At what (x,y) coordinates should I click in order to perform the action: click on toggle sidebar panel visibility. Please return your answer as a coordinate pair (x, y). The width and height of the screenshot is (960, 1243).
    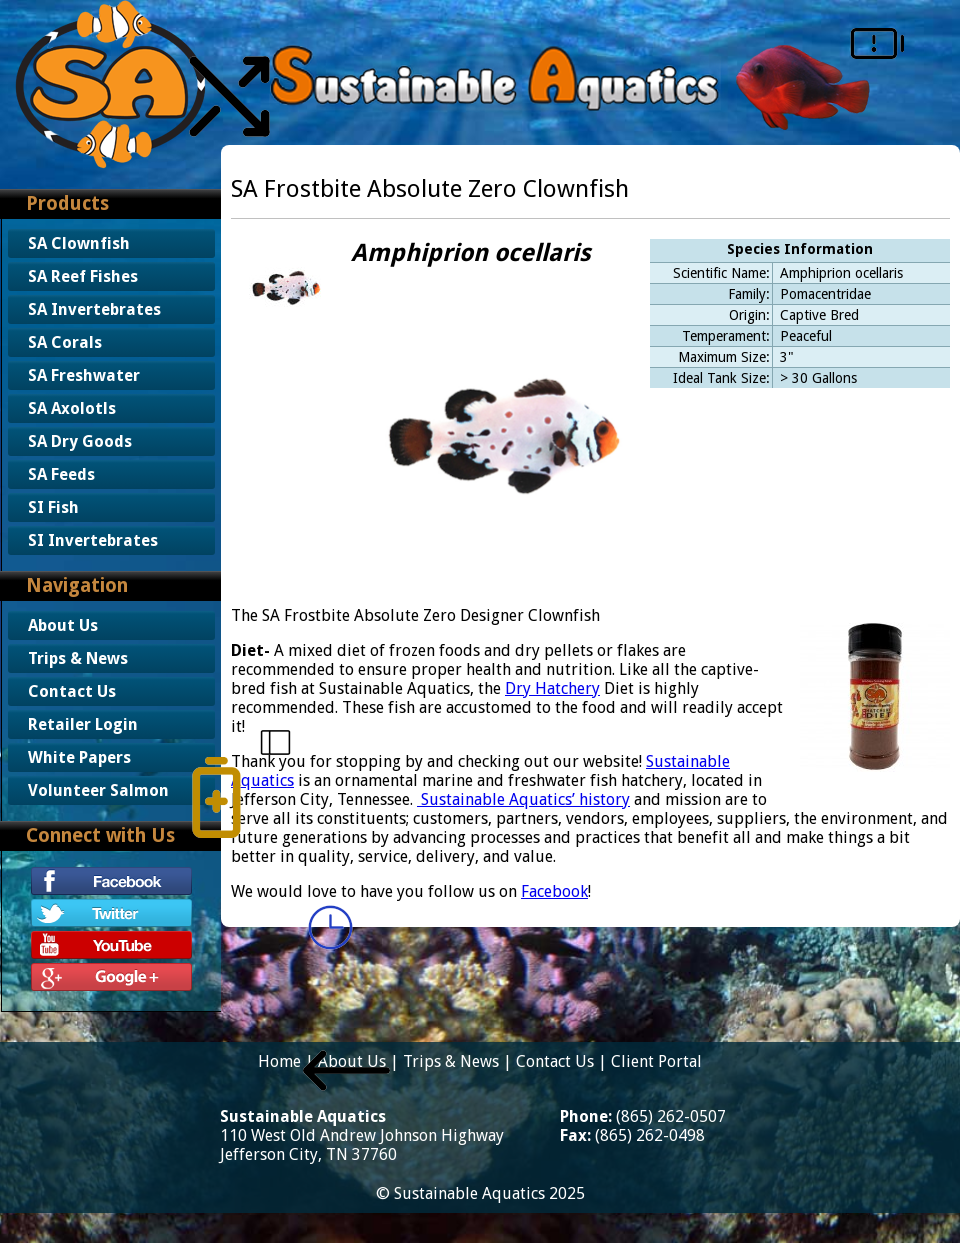
    Looking at the image, I should click on (275, 742).